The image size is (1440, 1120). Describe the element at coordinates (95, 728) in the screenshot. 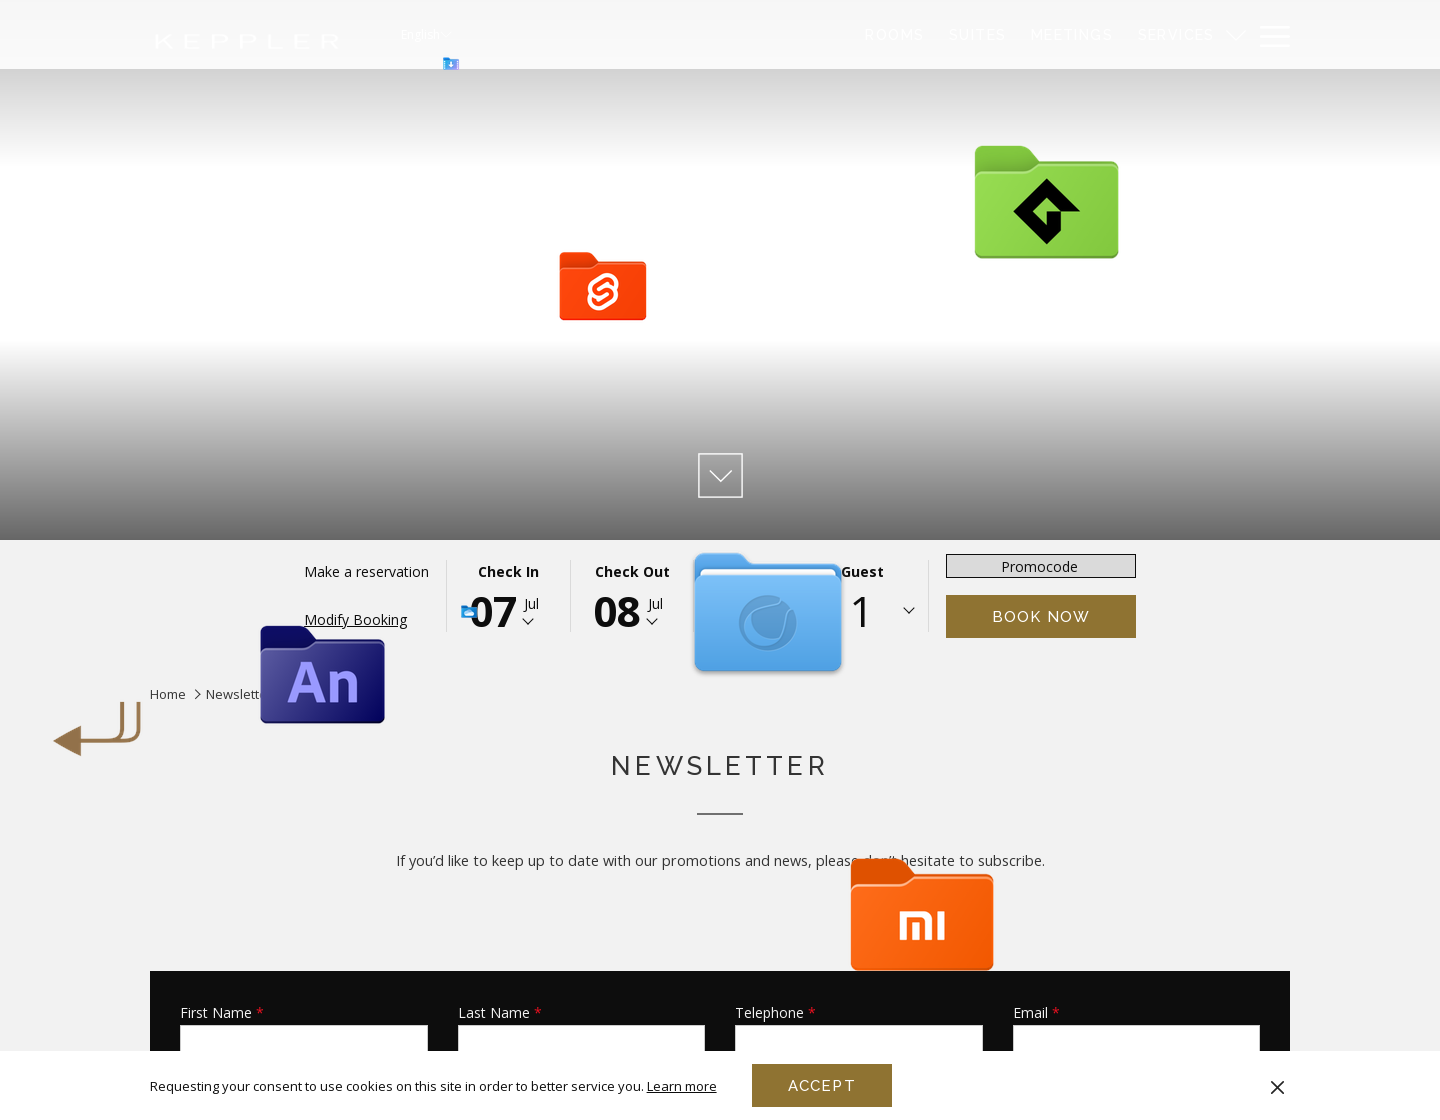

I see `reply to all recipients of an email` at that location.